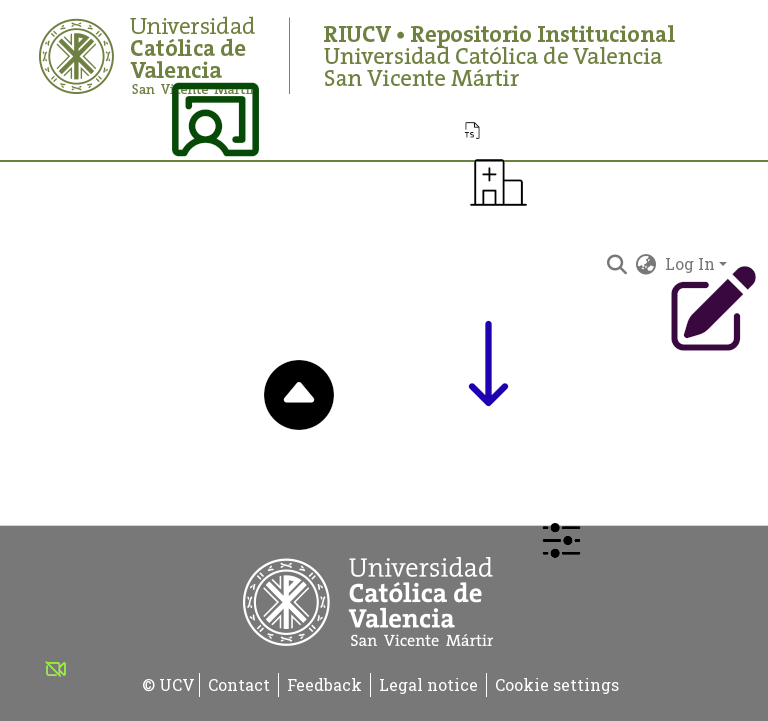  Describe the element at coordinates (712, 310) in the screenshot. I see `edit or compose a new document` at that location.